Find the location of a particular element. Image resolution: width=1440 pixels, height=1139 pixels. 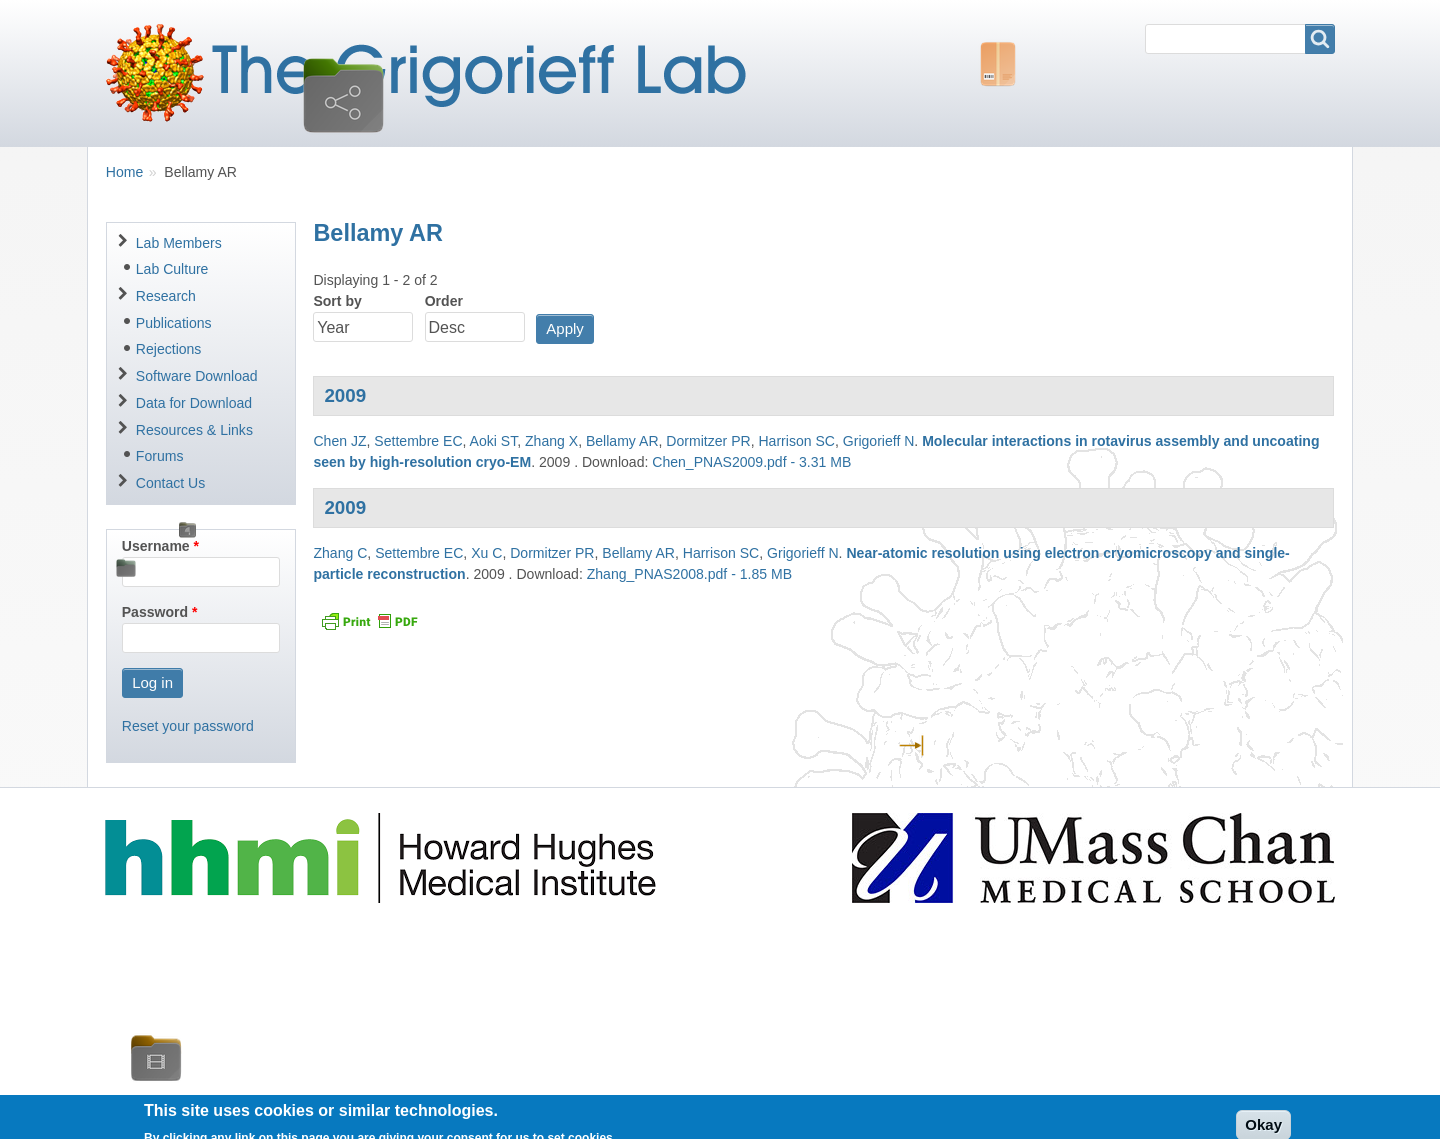

access your public shared folder is located at coordinates (343, 95).